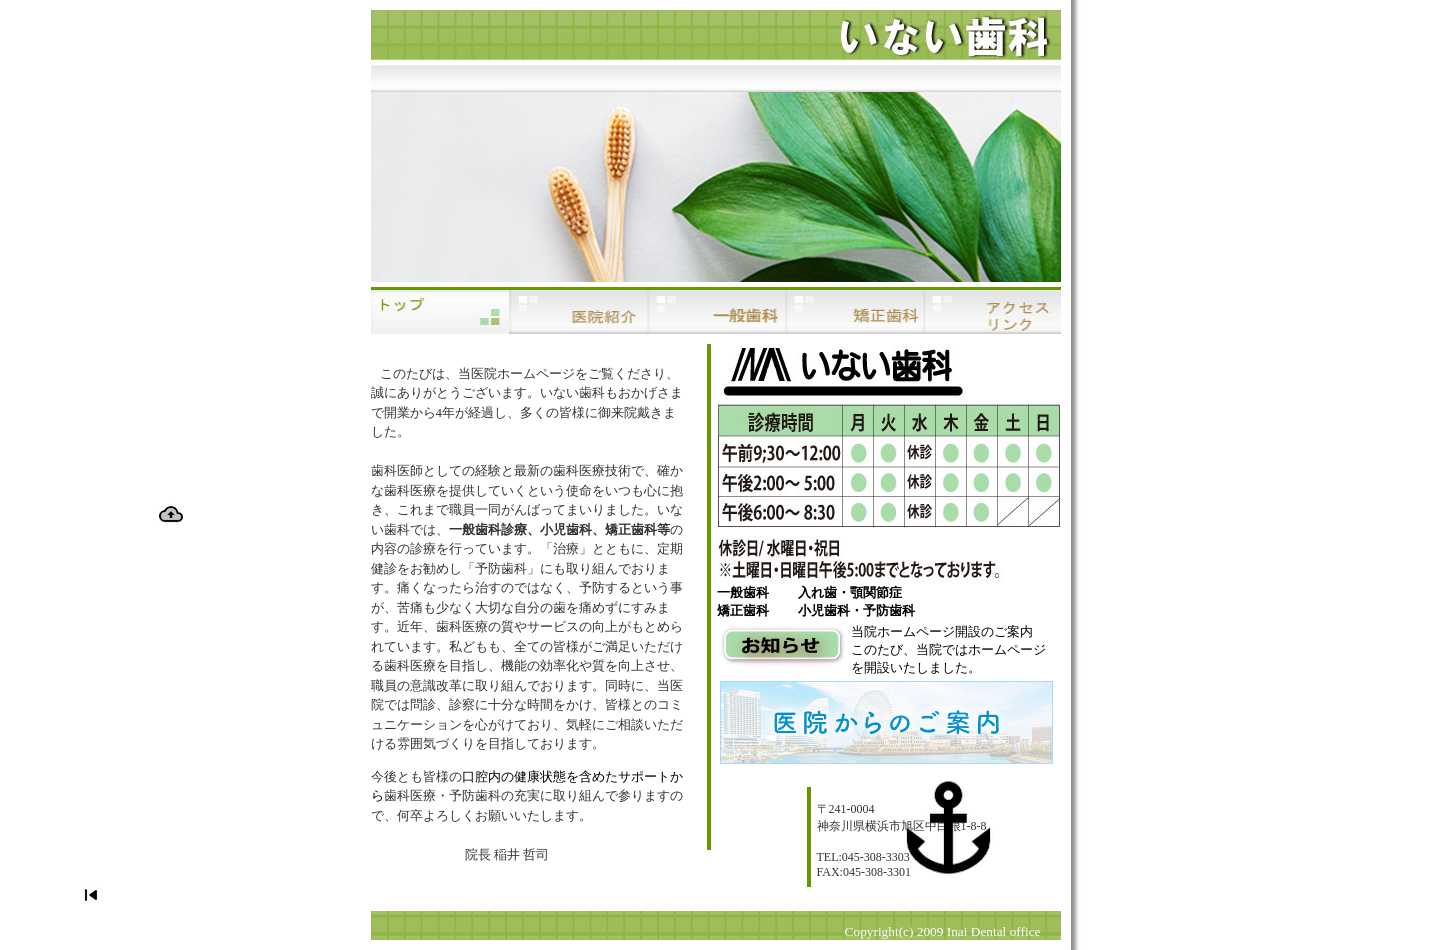 The image size is (1443, 950). What do you see at coordinates (948, 827) in the screenshot?
I see `anchor a position or element in place` at bounding box center [948, 827].